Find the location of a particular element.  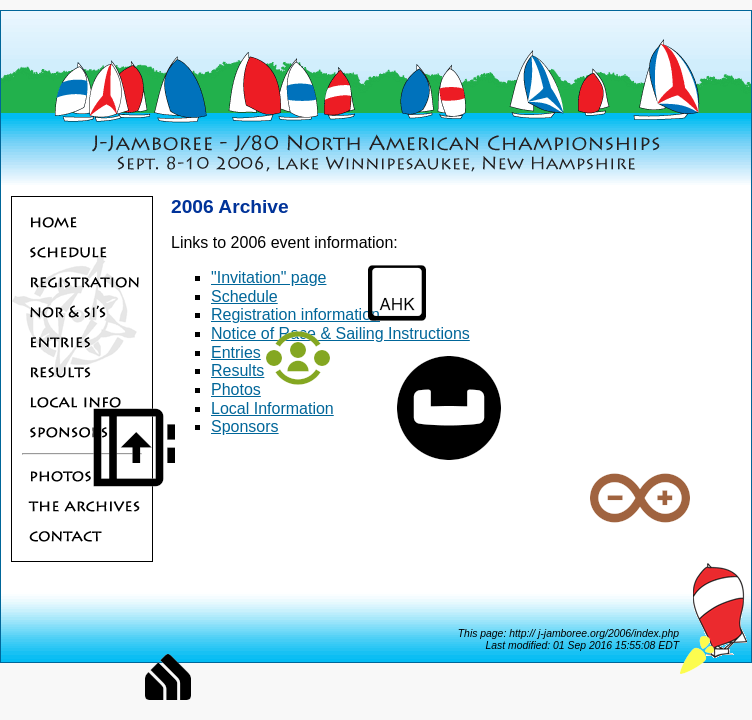

open the Instacart app is located at coordinates (697, 655).